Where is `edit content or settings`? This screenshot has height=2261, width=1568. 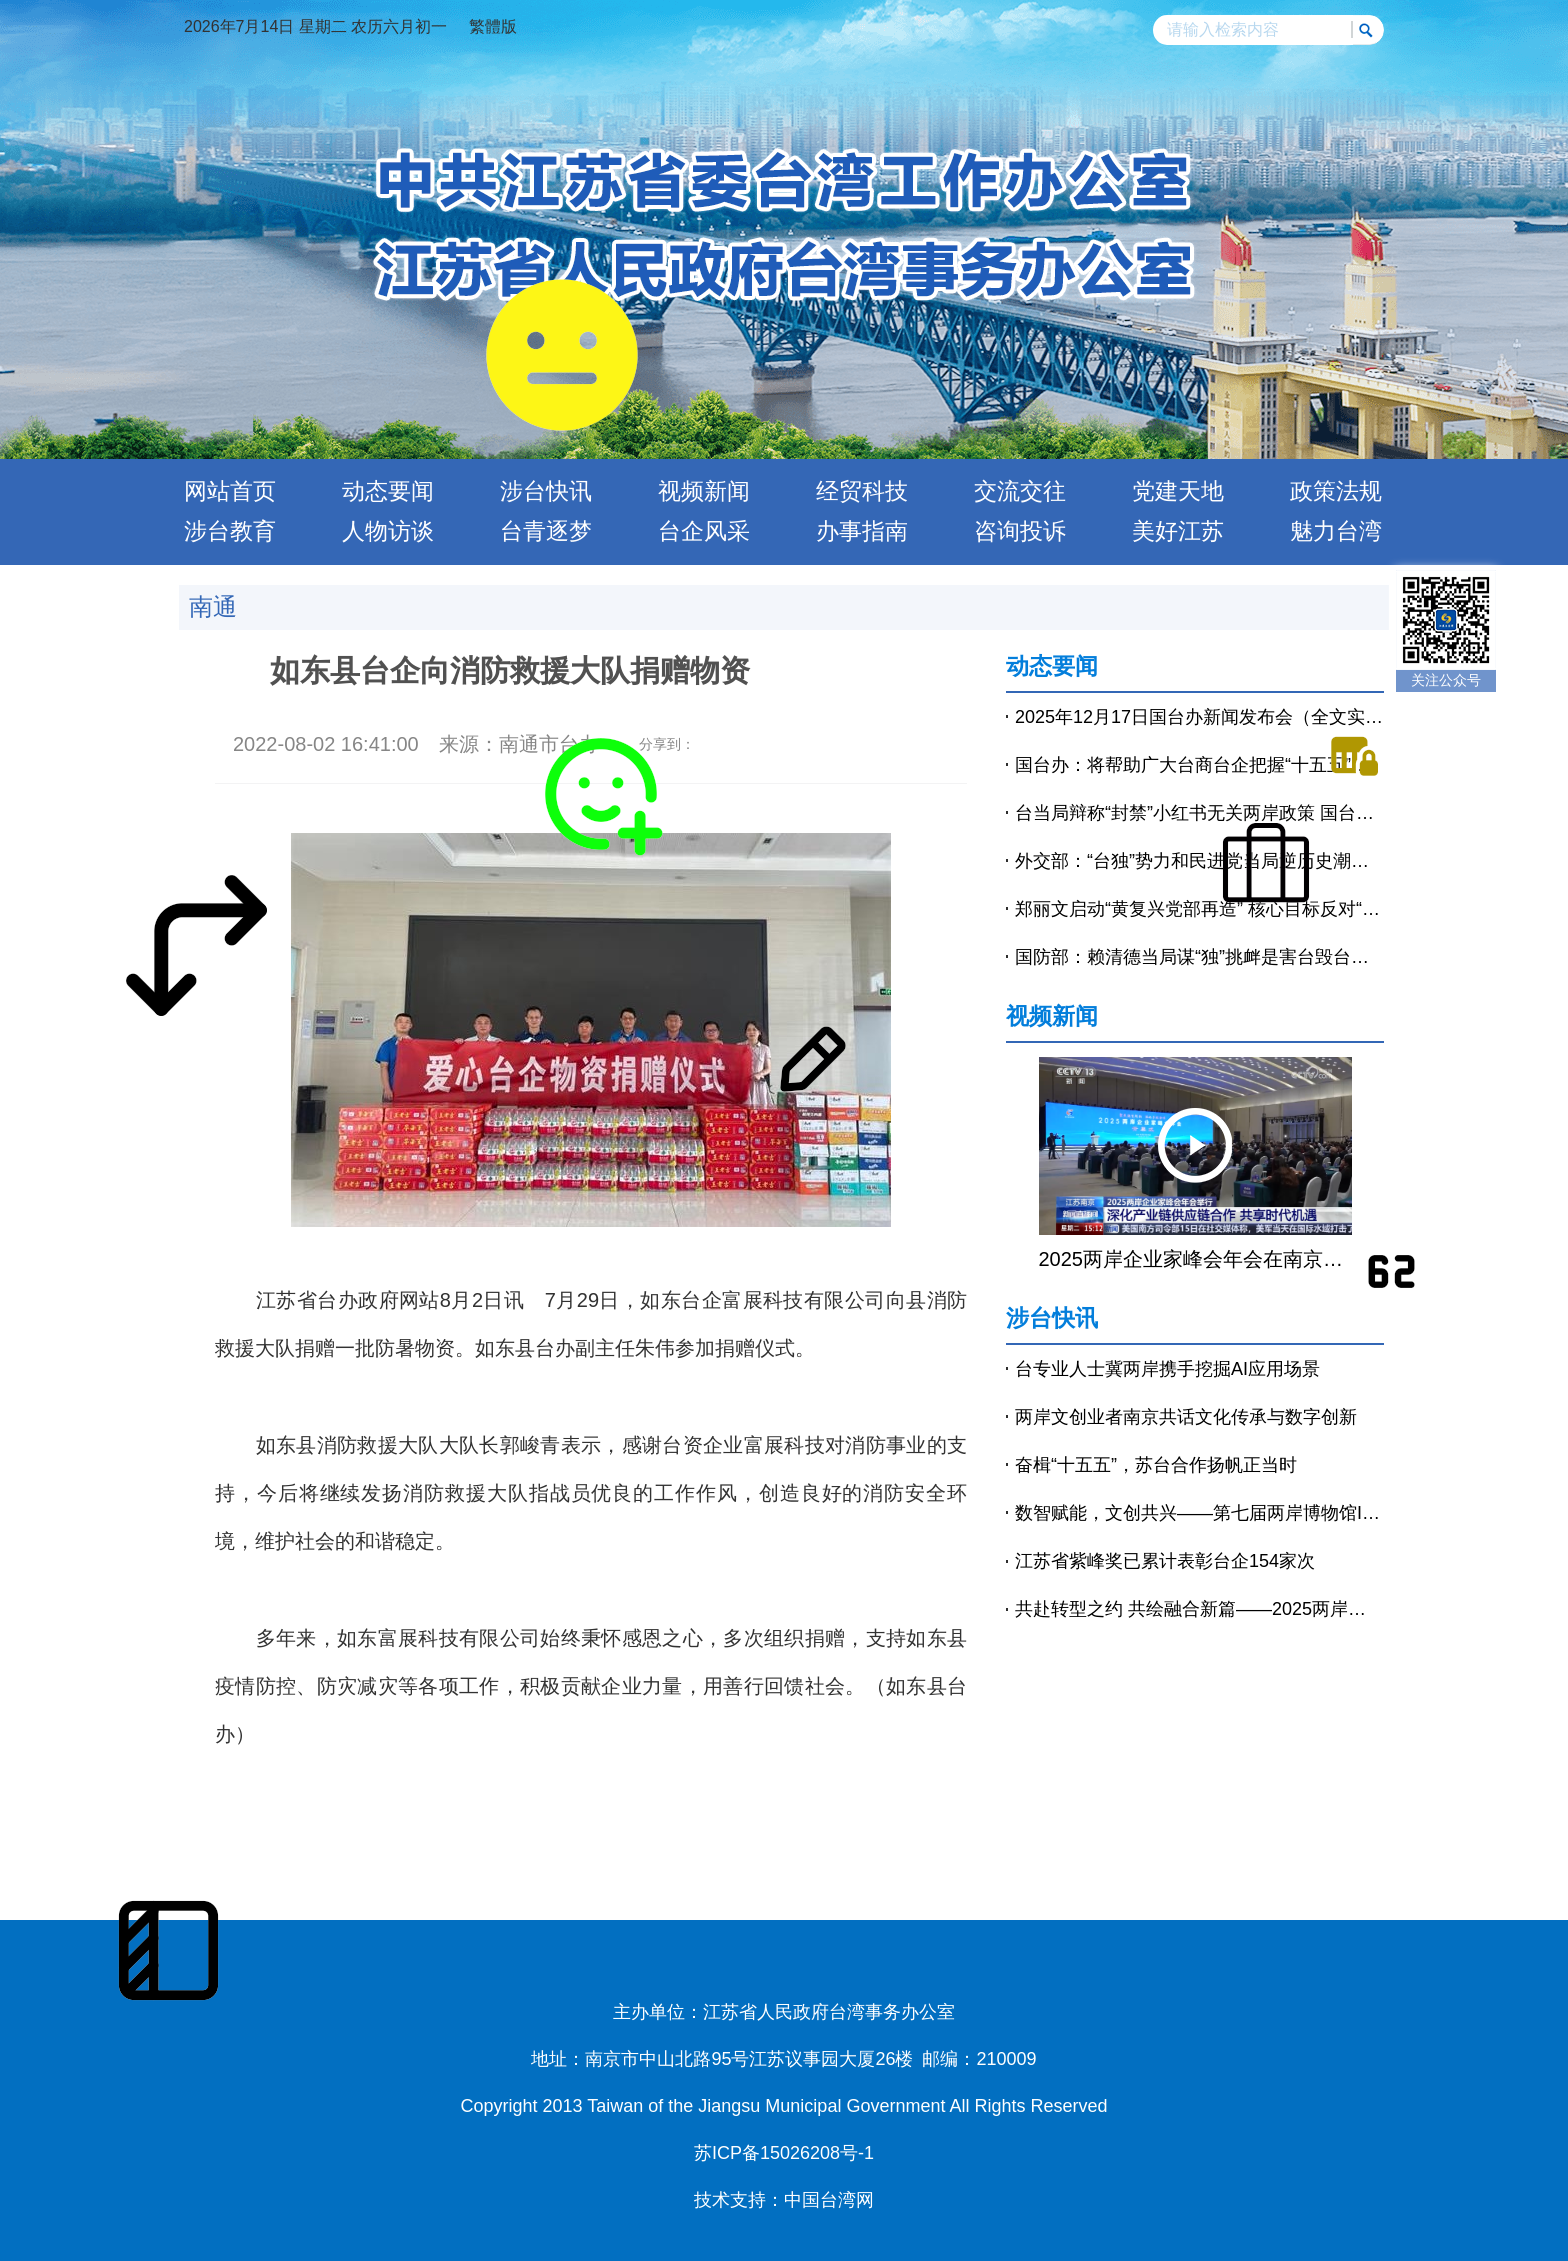 edit content or settings is located at coordinates (813, 1059).